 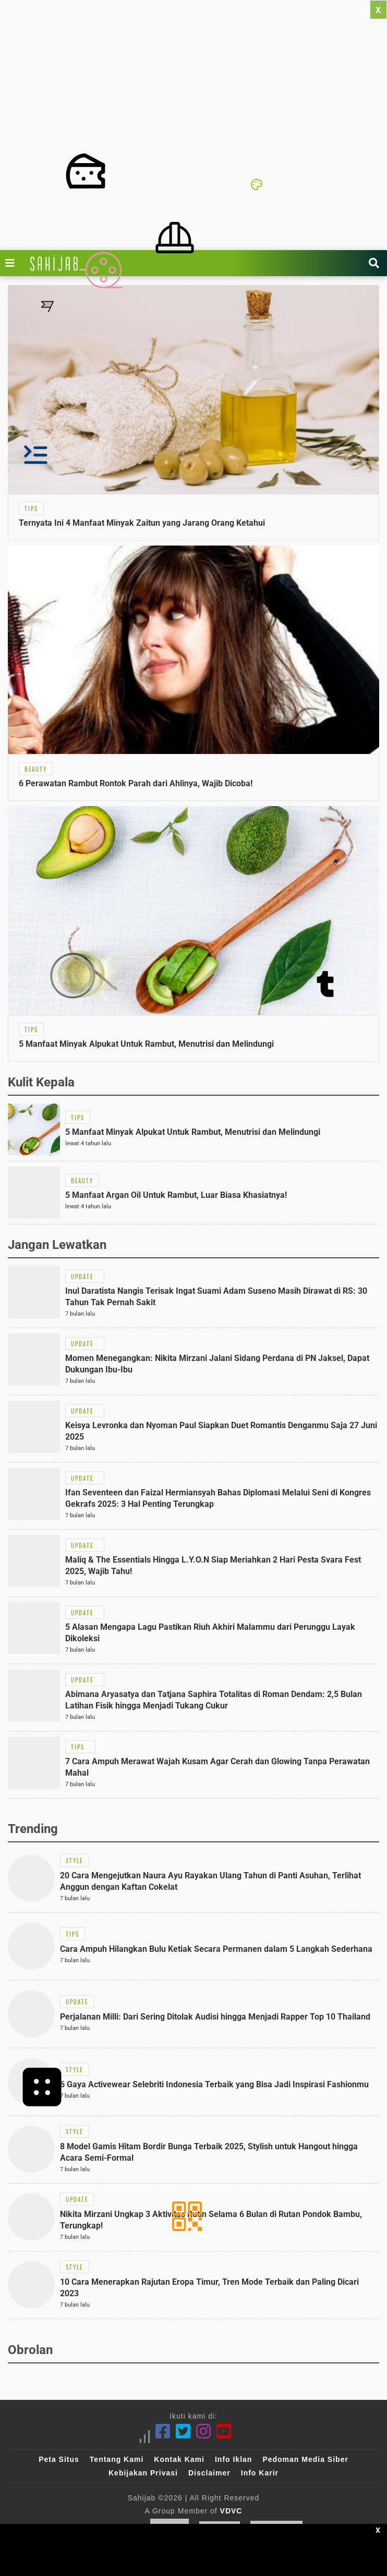 I want to click on view analytics or statistics, so click(x=144, y=2436).